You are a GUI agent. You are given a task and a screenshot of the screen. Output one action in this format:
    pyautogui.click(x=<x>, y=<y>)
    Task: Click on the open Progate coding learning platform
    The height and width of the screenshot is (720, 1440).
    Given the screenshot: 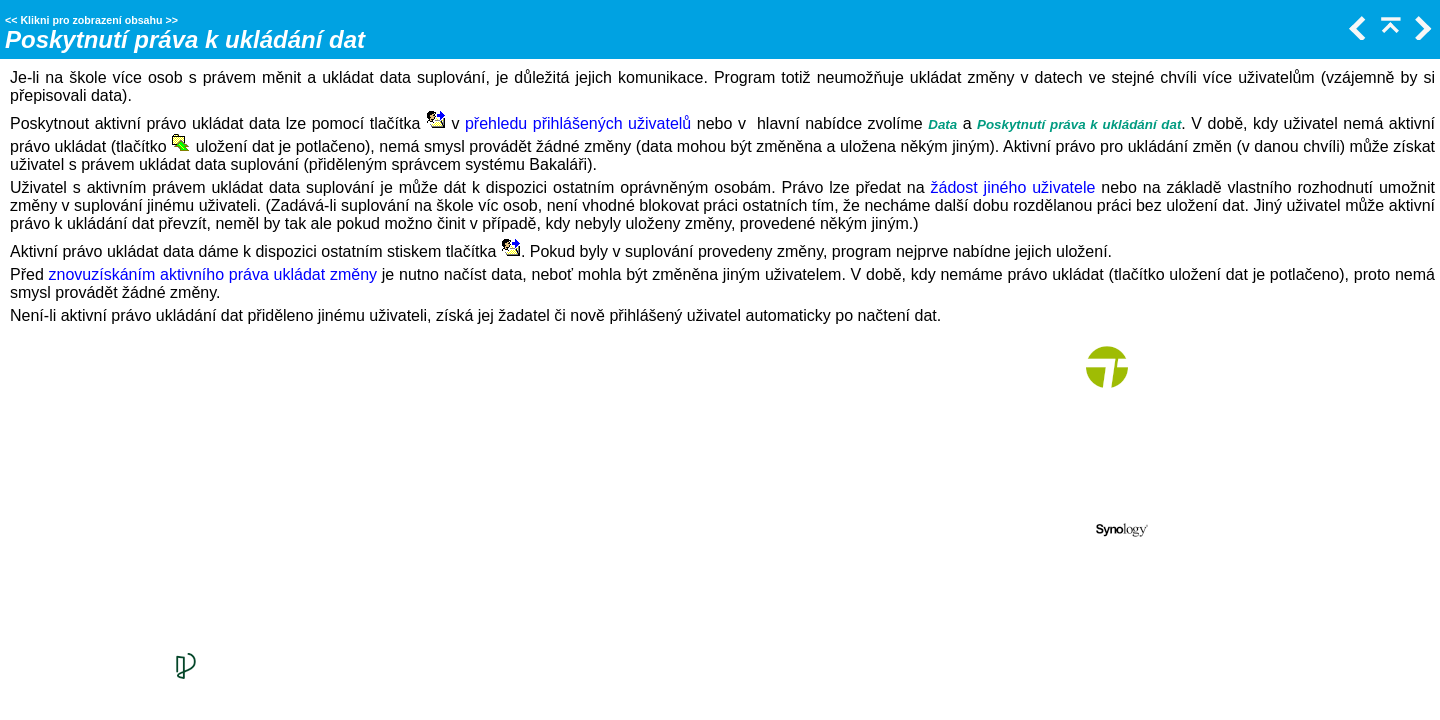 What is the action you would take?
    pyautogui.click(x=186, y=666)
    